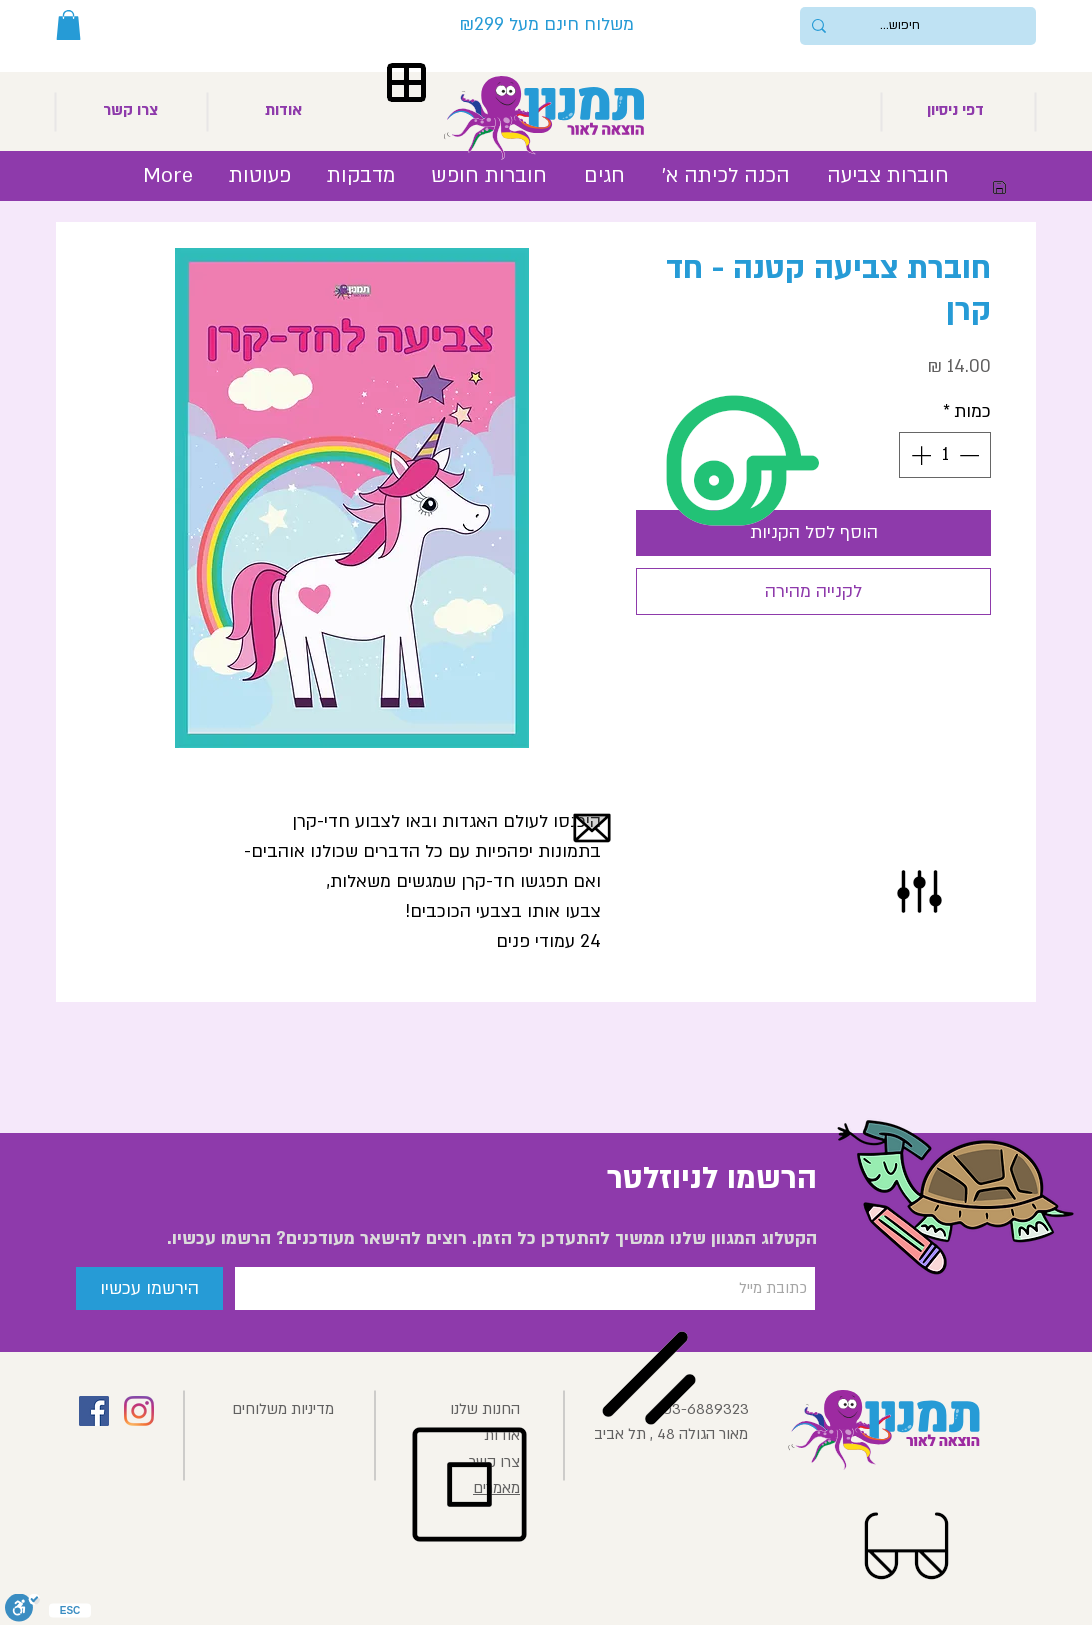 The width and height of the screenshot is (1092, 1625). I want to click on indicates loading or processing status, so click(651, 1380).